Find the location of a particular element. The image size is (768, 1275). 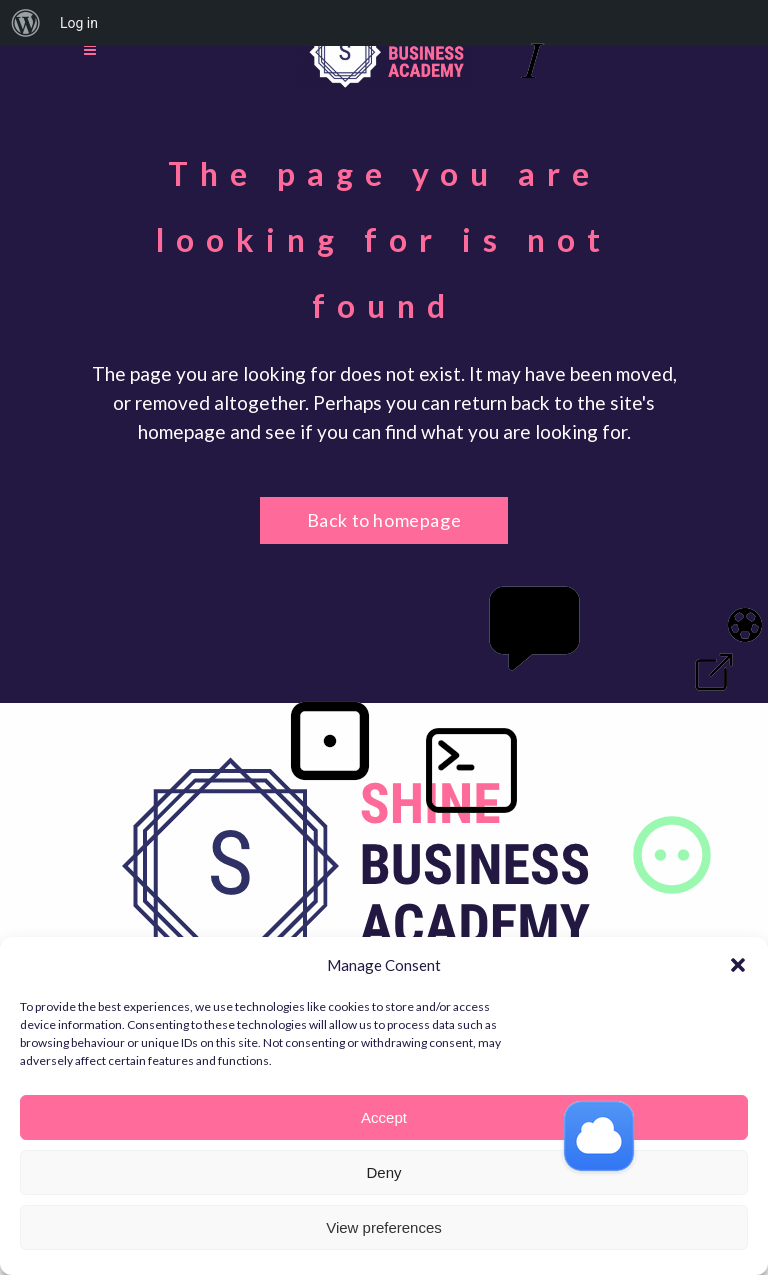

access football or soccer content is located at coordinates (745, 625).